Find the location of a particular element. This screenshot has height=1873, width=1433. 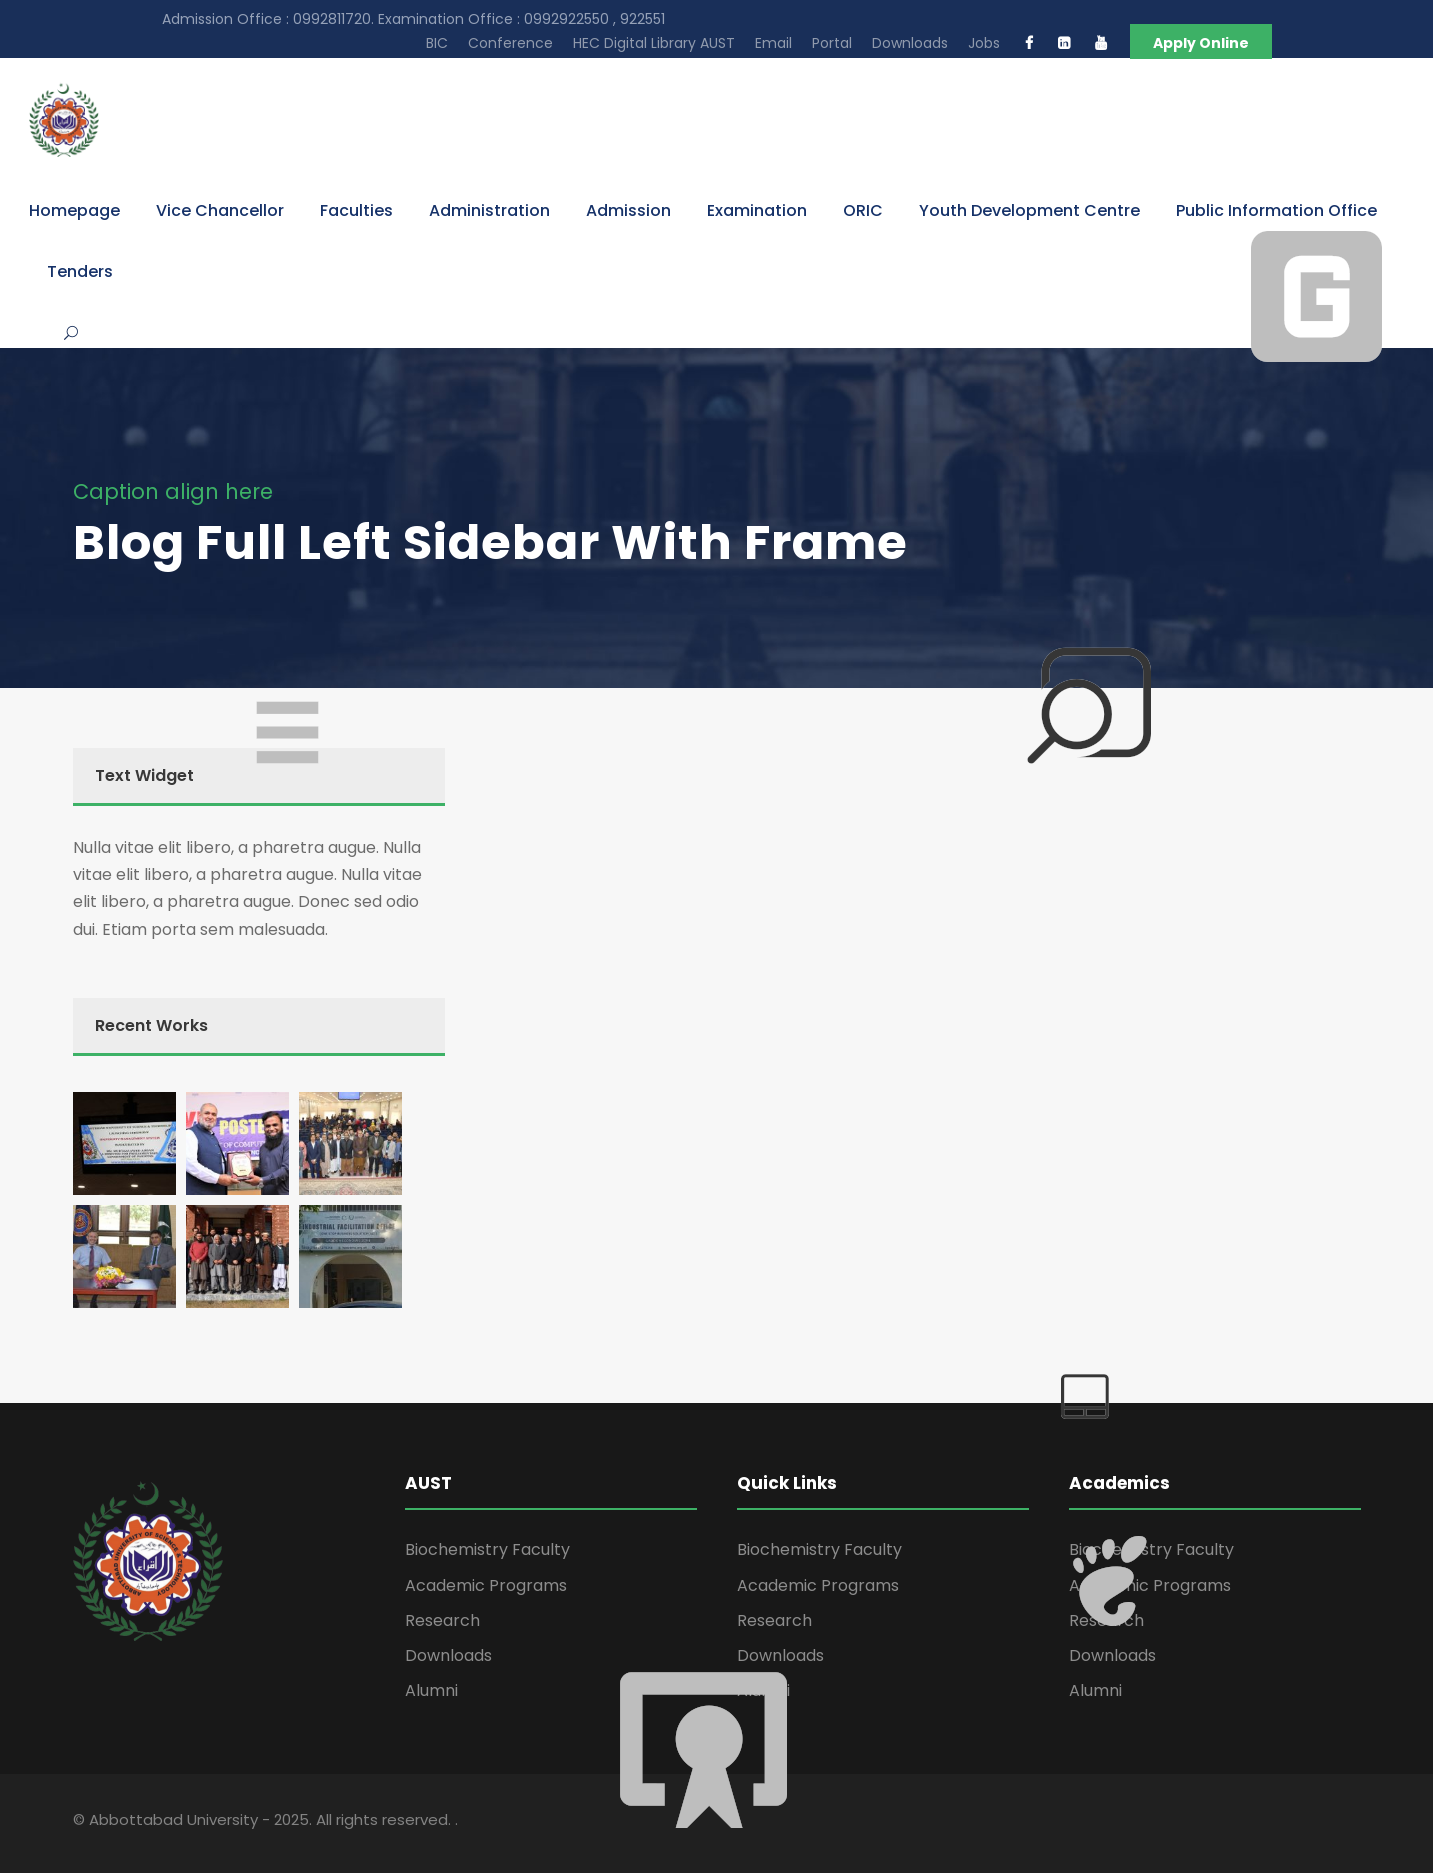

justify text to fill both margins is located at coordinates (287, 732).